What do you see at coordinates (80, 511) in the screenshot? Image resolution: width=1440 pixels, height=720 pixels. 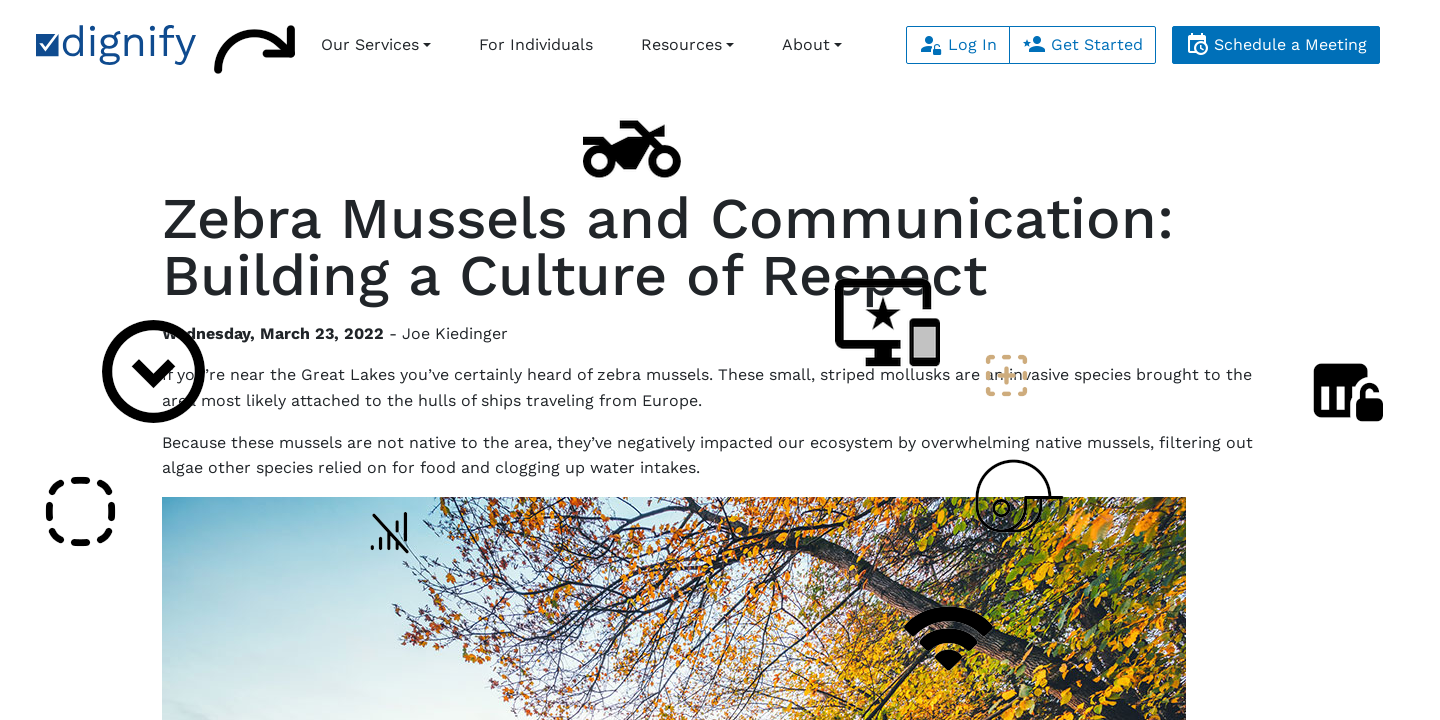 I see `select or crop area with rounded corners` at bounding box center [80, 511].